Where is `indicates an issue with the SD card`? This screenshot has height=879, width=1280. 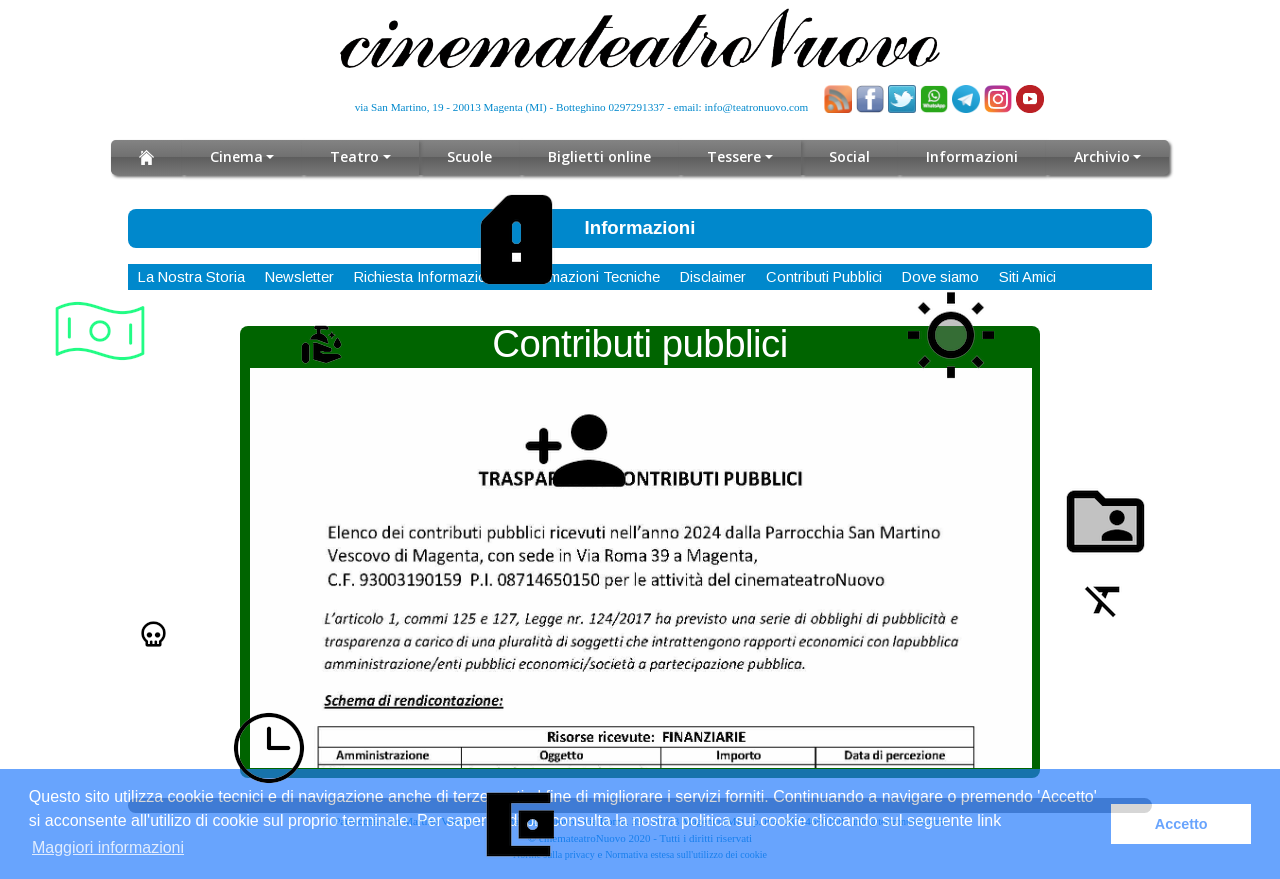 indicates an issue with the SD card is located at coordinates (516, 239).